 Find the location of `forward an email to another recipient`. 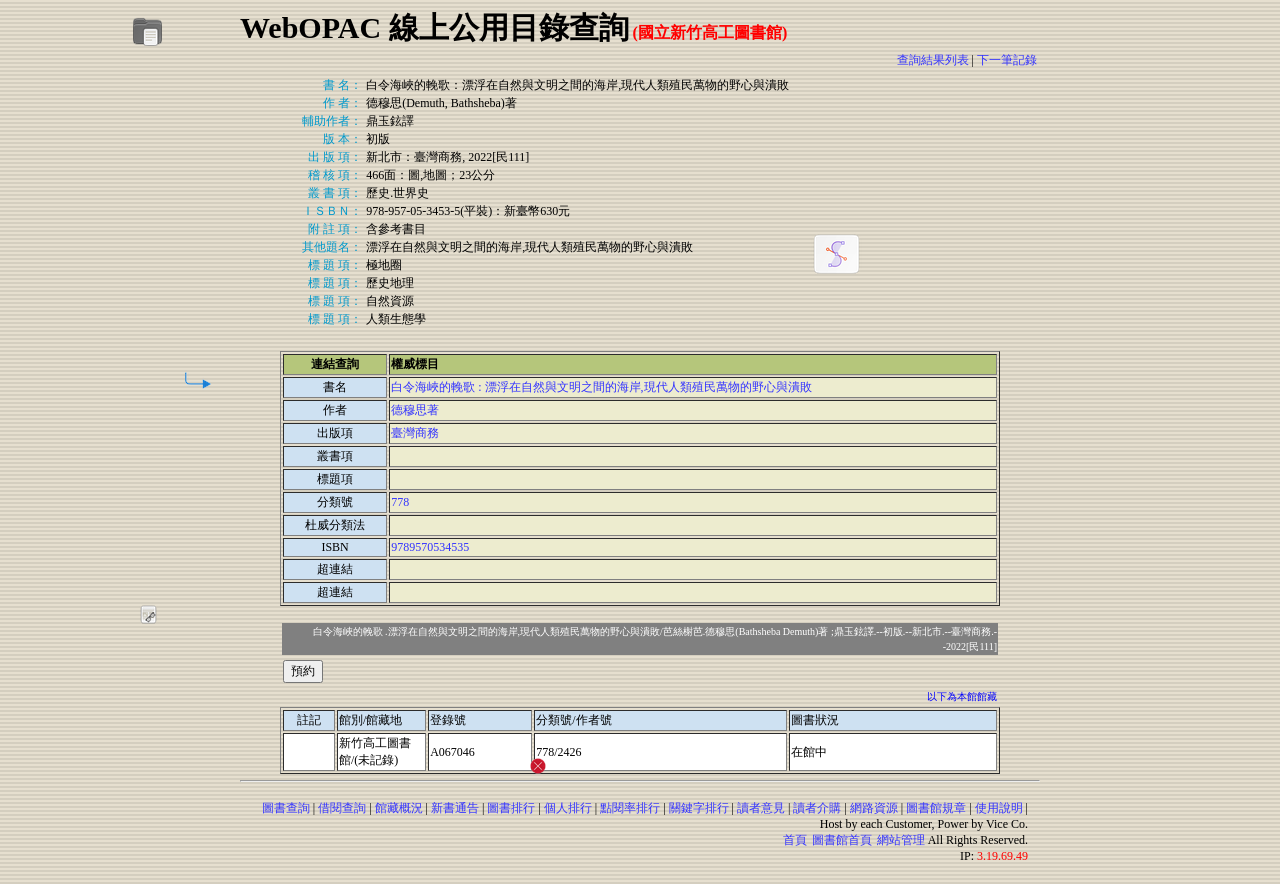

forward an email to another recipient is located at coordinates (198, 378).